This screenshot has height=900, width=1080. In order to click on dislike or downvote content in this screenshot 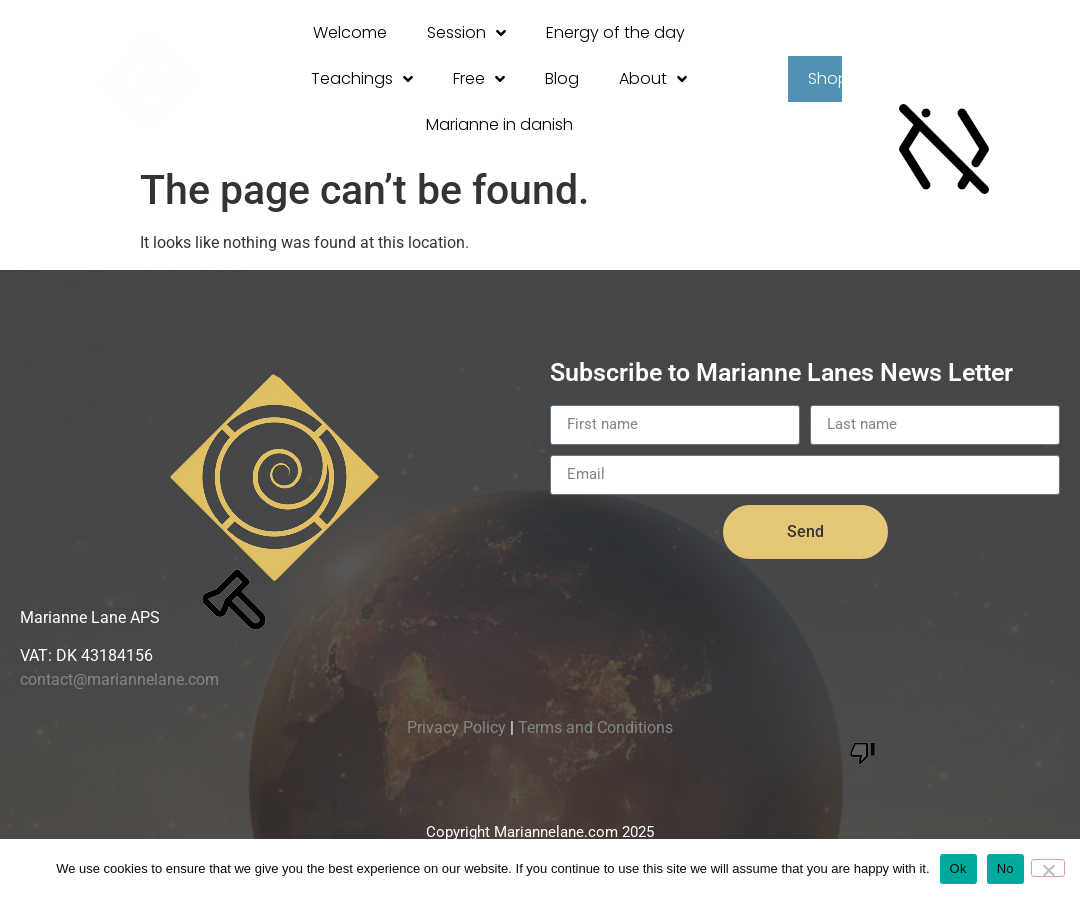, I will do `click(862, 752)`.